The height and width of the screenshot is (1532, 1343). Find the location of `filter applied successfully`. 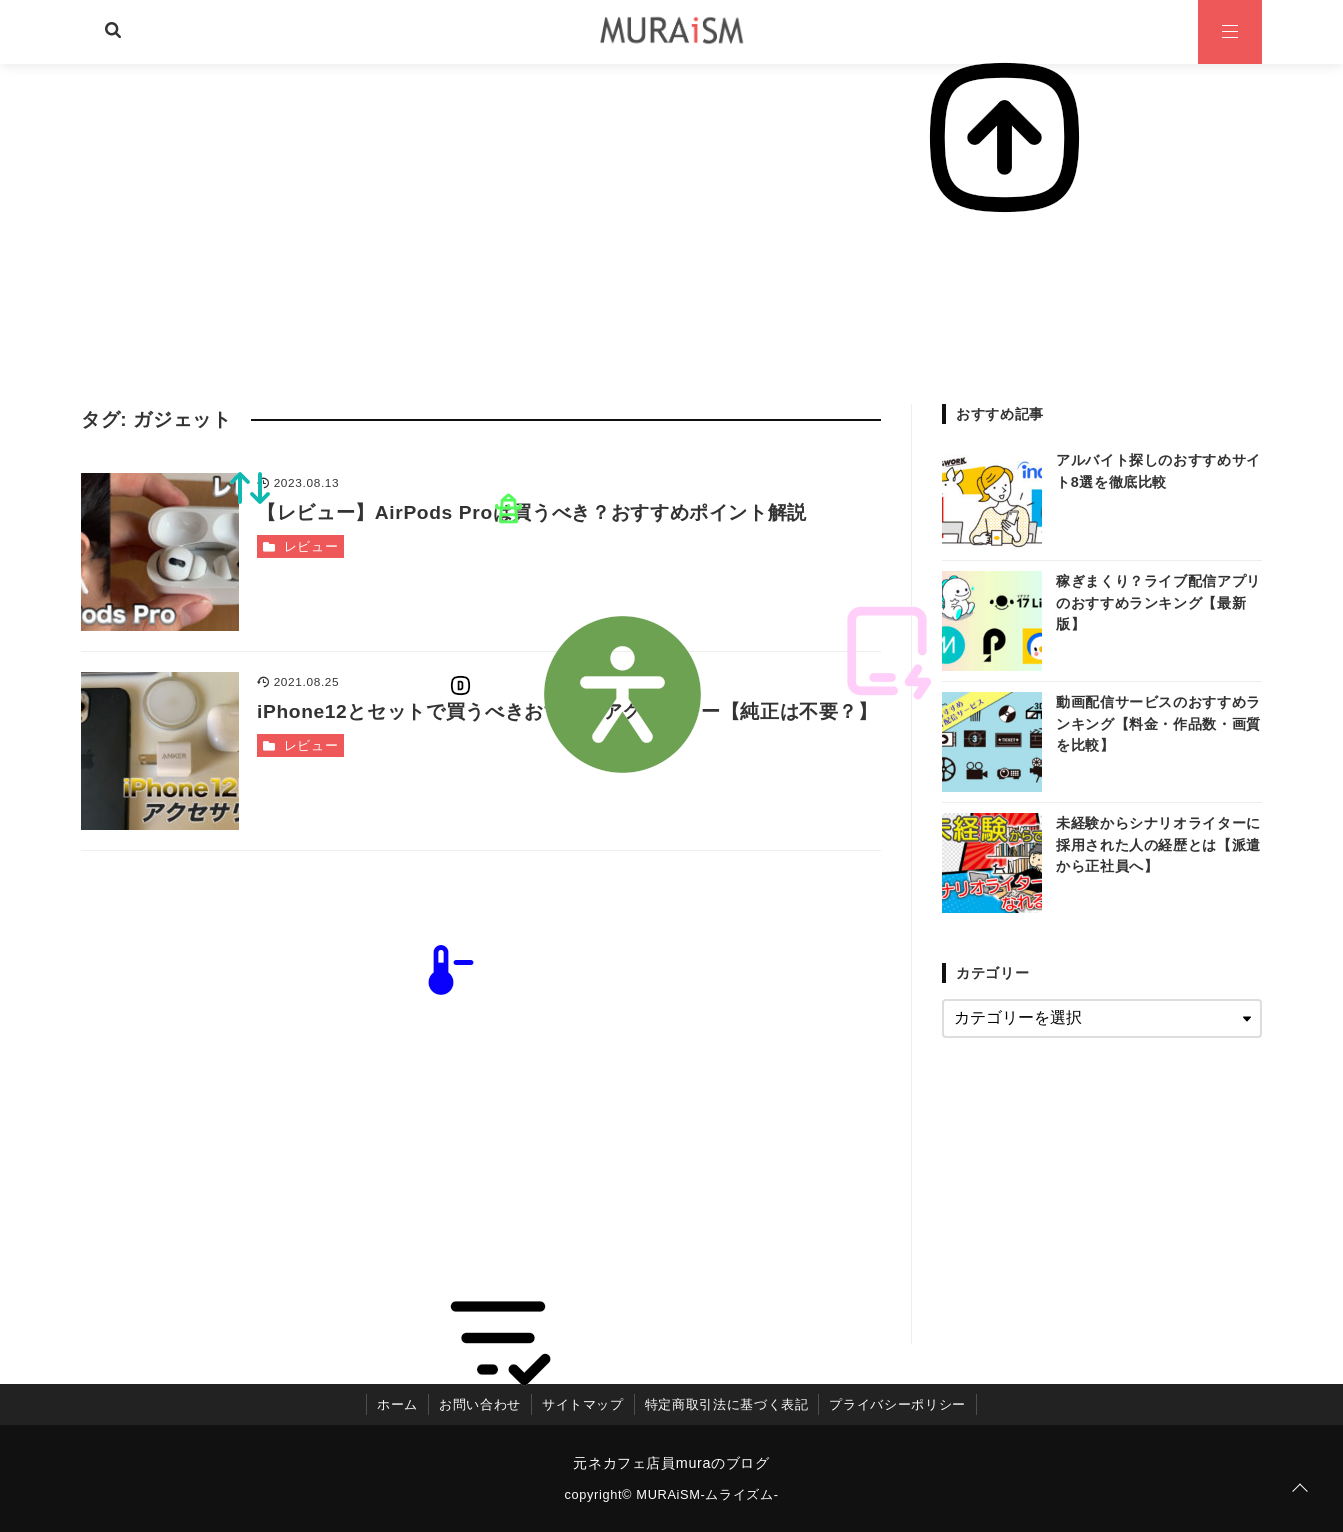

filter applied successfully is located at coordinates (498, 1338).